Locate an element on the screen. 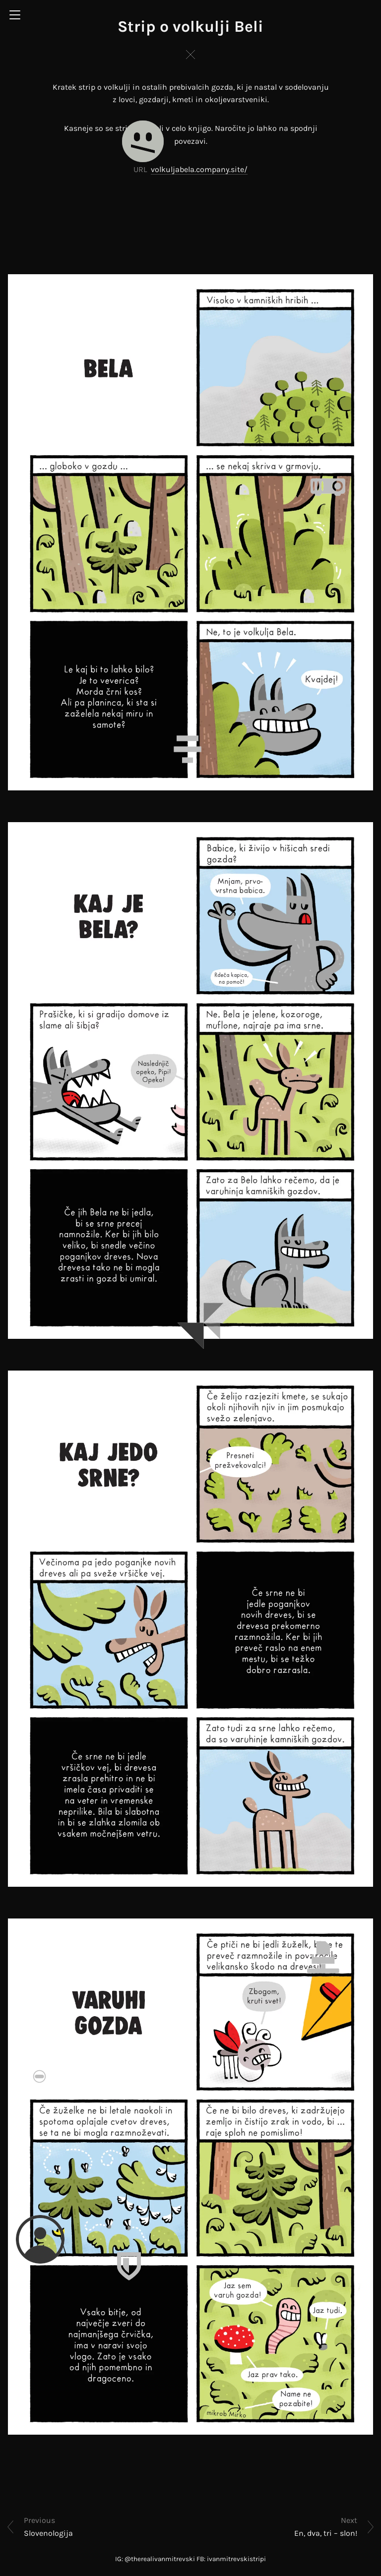 This screenshot has height=2576, width=381. center align text is located at coordinates (188, 749).